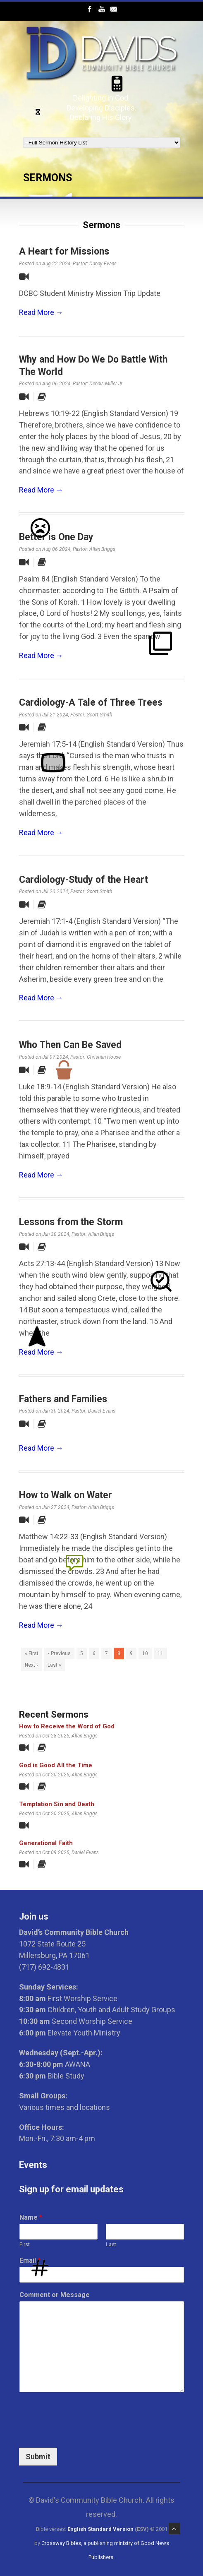 Image resolution: width=203 pixels, height=2576 pixels. What do you see at coordinates (74, 1562) in the screenshot?
I see `open code review comments` at bounding box center [74, 1562].